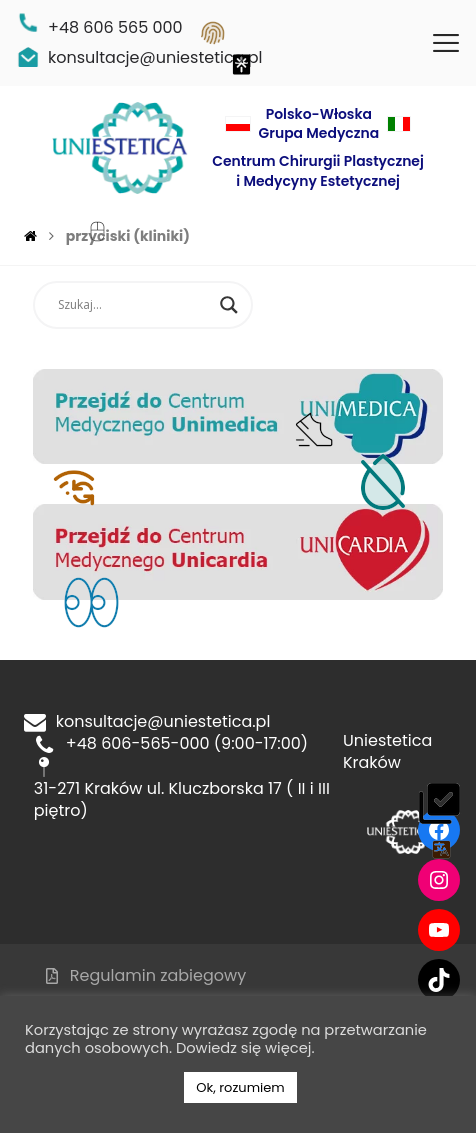  What do you see at coordinates (441, 849) in the screenshot?
I see `translate text to another language` at bounding box center [441, 849].